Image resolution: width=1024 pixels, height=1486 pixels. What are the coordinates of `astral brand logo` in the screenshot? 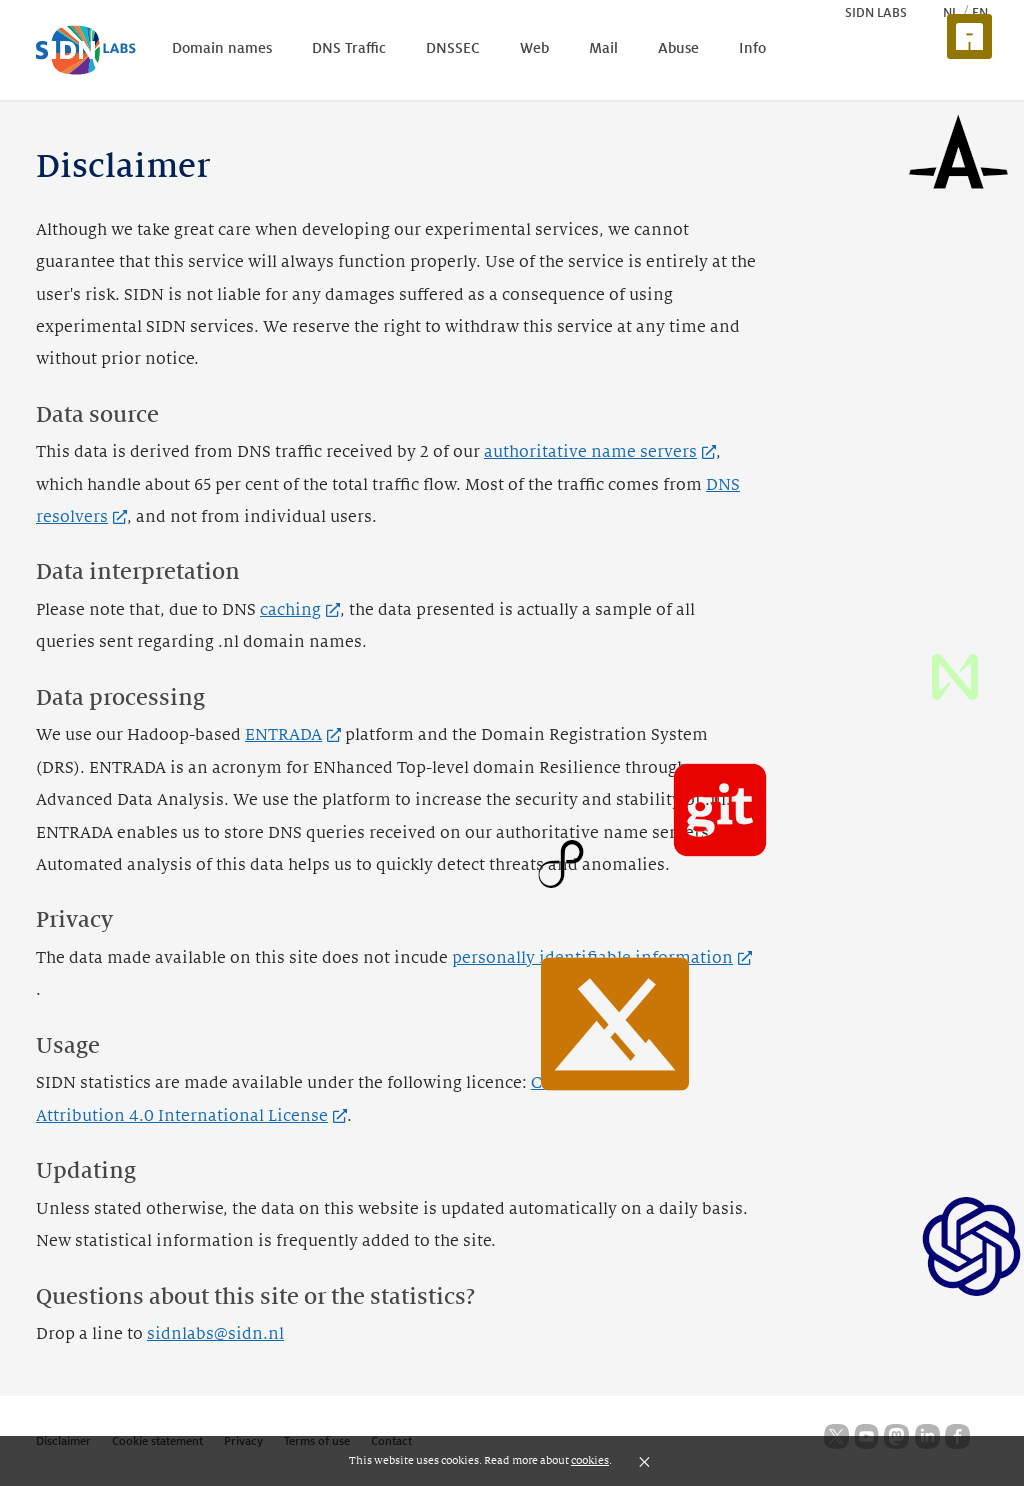 It's located at (969, 36).